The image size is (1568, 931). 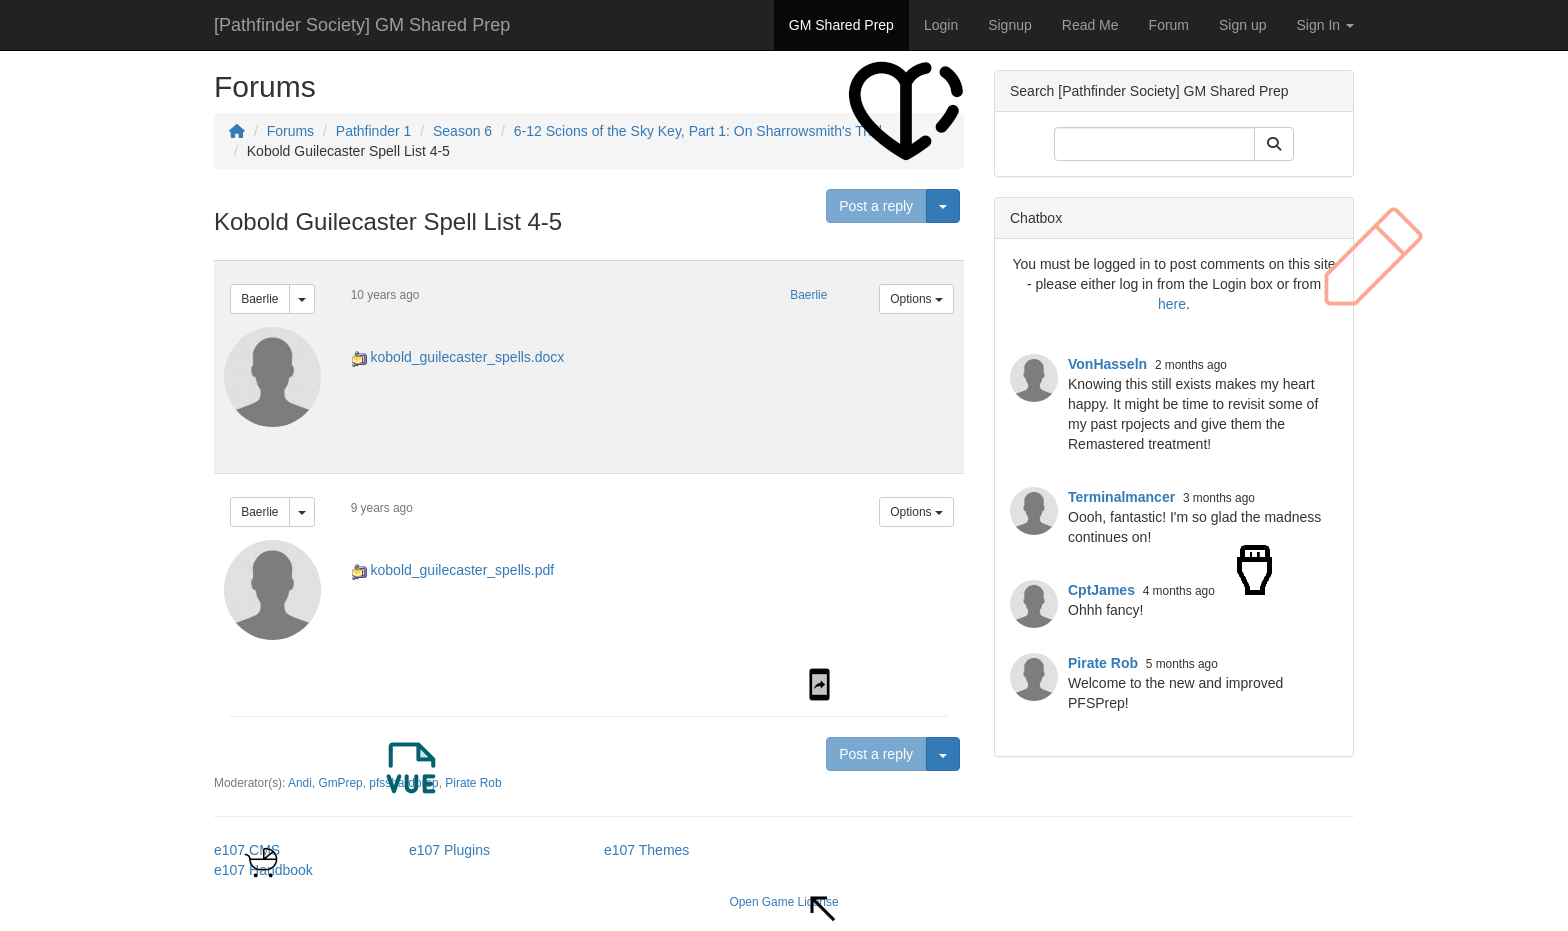 What do you see at coordinates (819, 684) in the screenshot?
I see `share your mobile screen with others` at bounding box center [819, 684].